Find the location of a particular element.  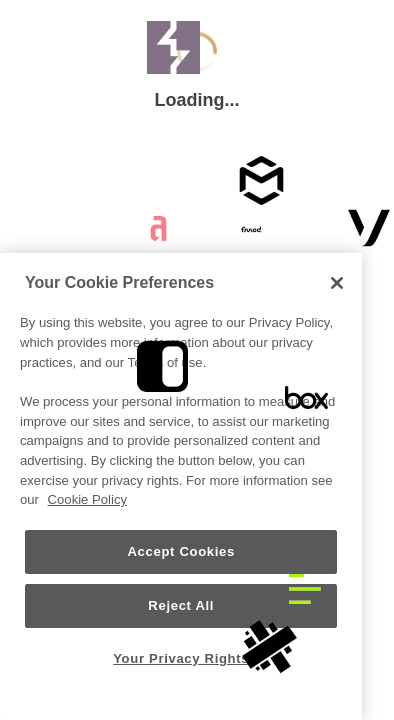

visit portswigger website or resources is located at coordinates (173, 47).